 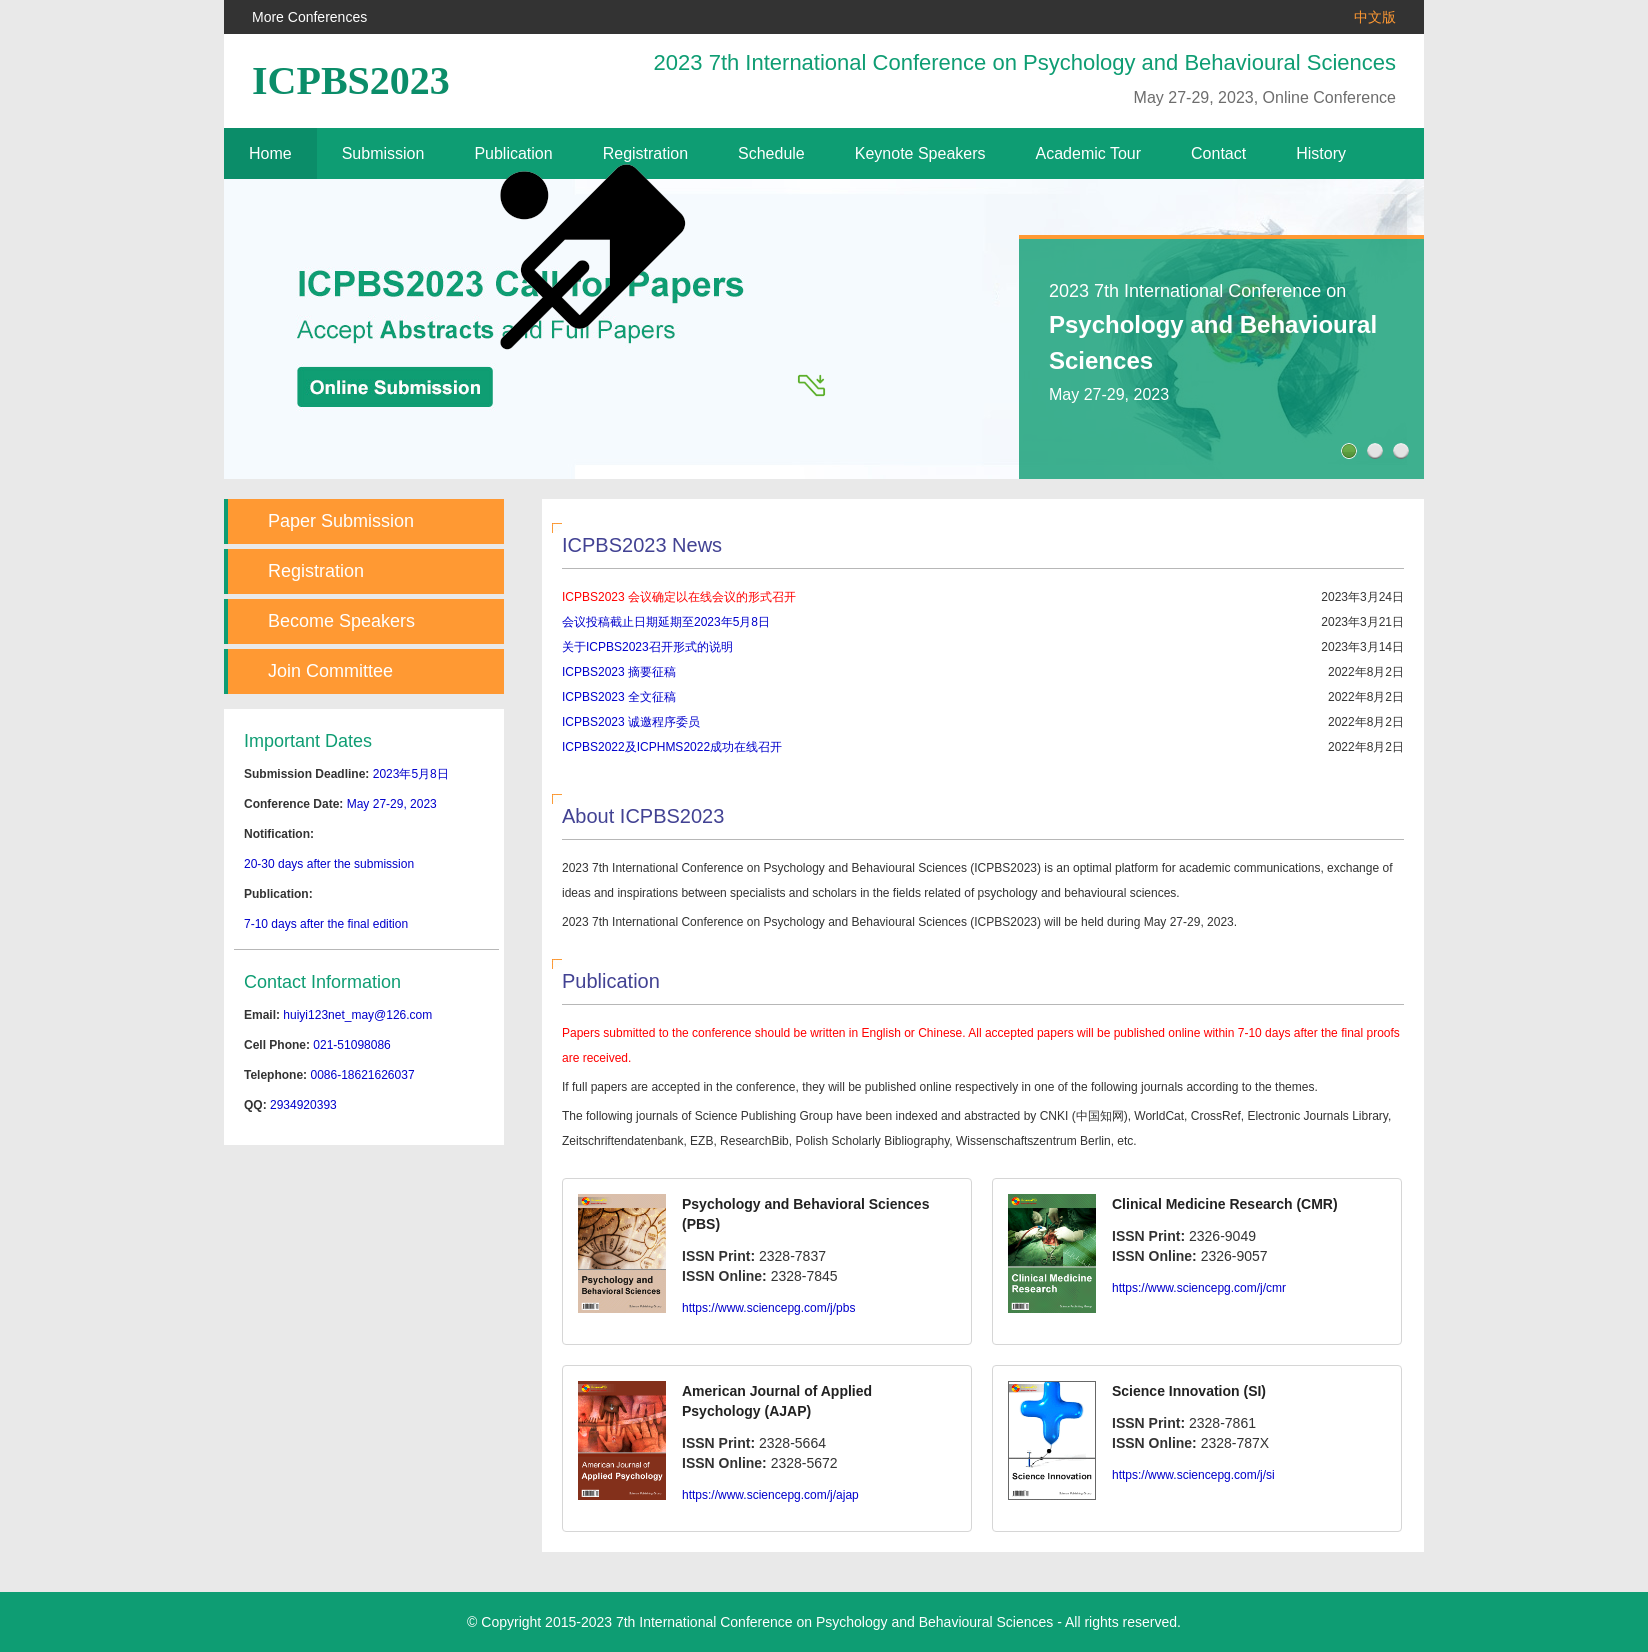 What do you see at coordinates (811, 385) in the screenshot?
I see `navigate to escalator going down` at bounding box center [811, 385].